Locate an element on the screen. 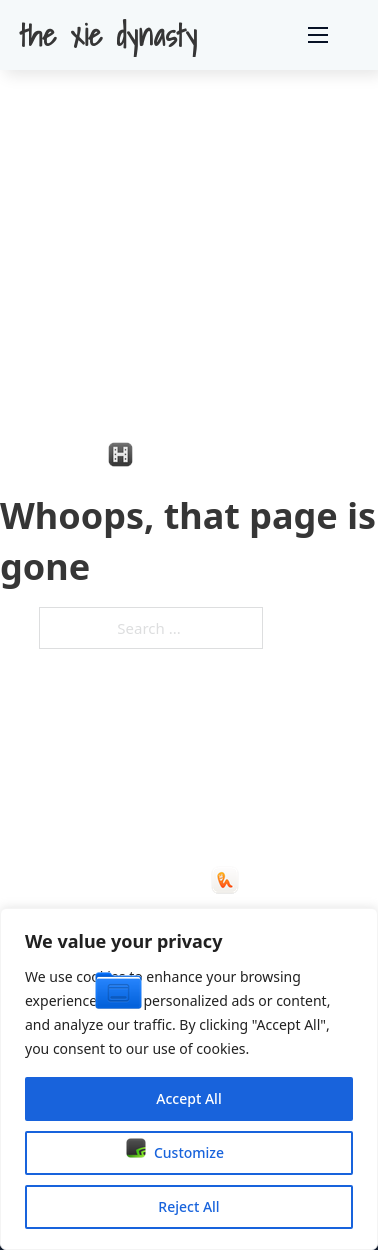 Image resolution: width=378 pixels, height=1250 pixels. launch gnome nibbles snake game is located at coordinates (225, 880).